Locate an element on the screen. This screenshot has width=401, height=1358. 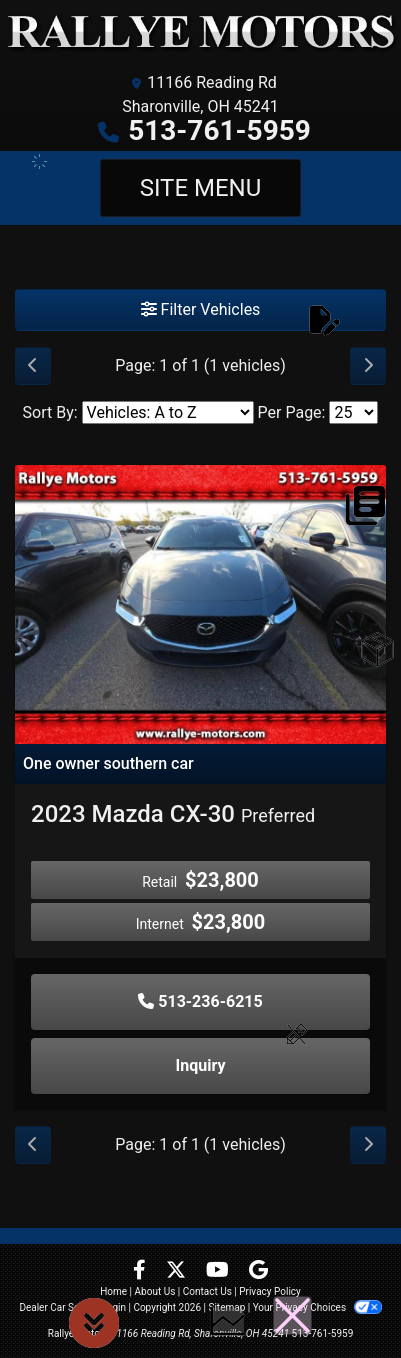
editing is disabled or unavailable is located at coordinates (296, 1034).